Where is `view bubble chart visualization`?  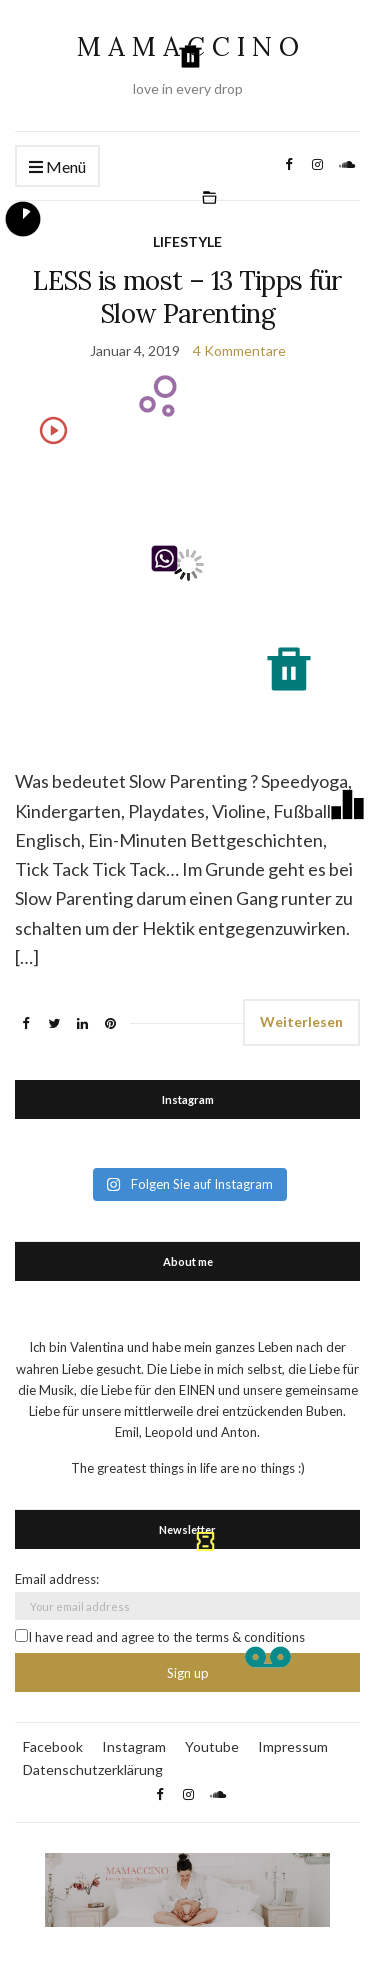
view bubble chart visualization is located at coordinates (160, 396).